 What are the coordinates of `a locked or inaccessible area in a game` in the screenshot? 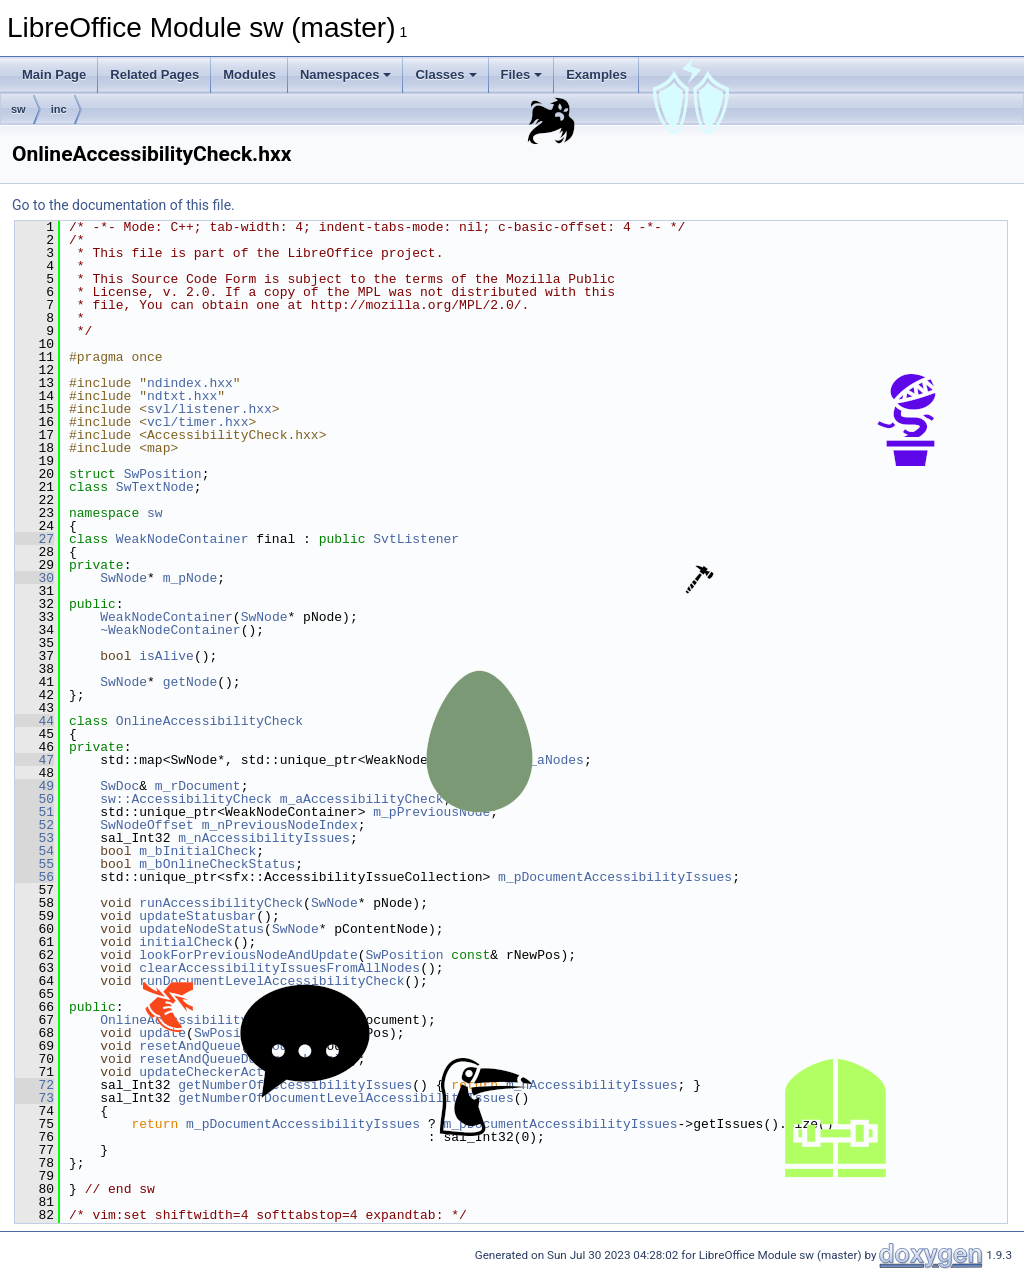 It's located at (835, 1113).